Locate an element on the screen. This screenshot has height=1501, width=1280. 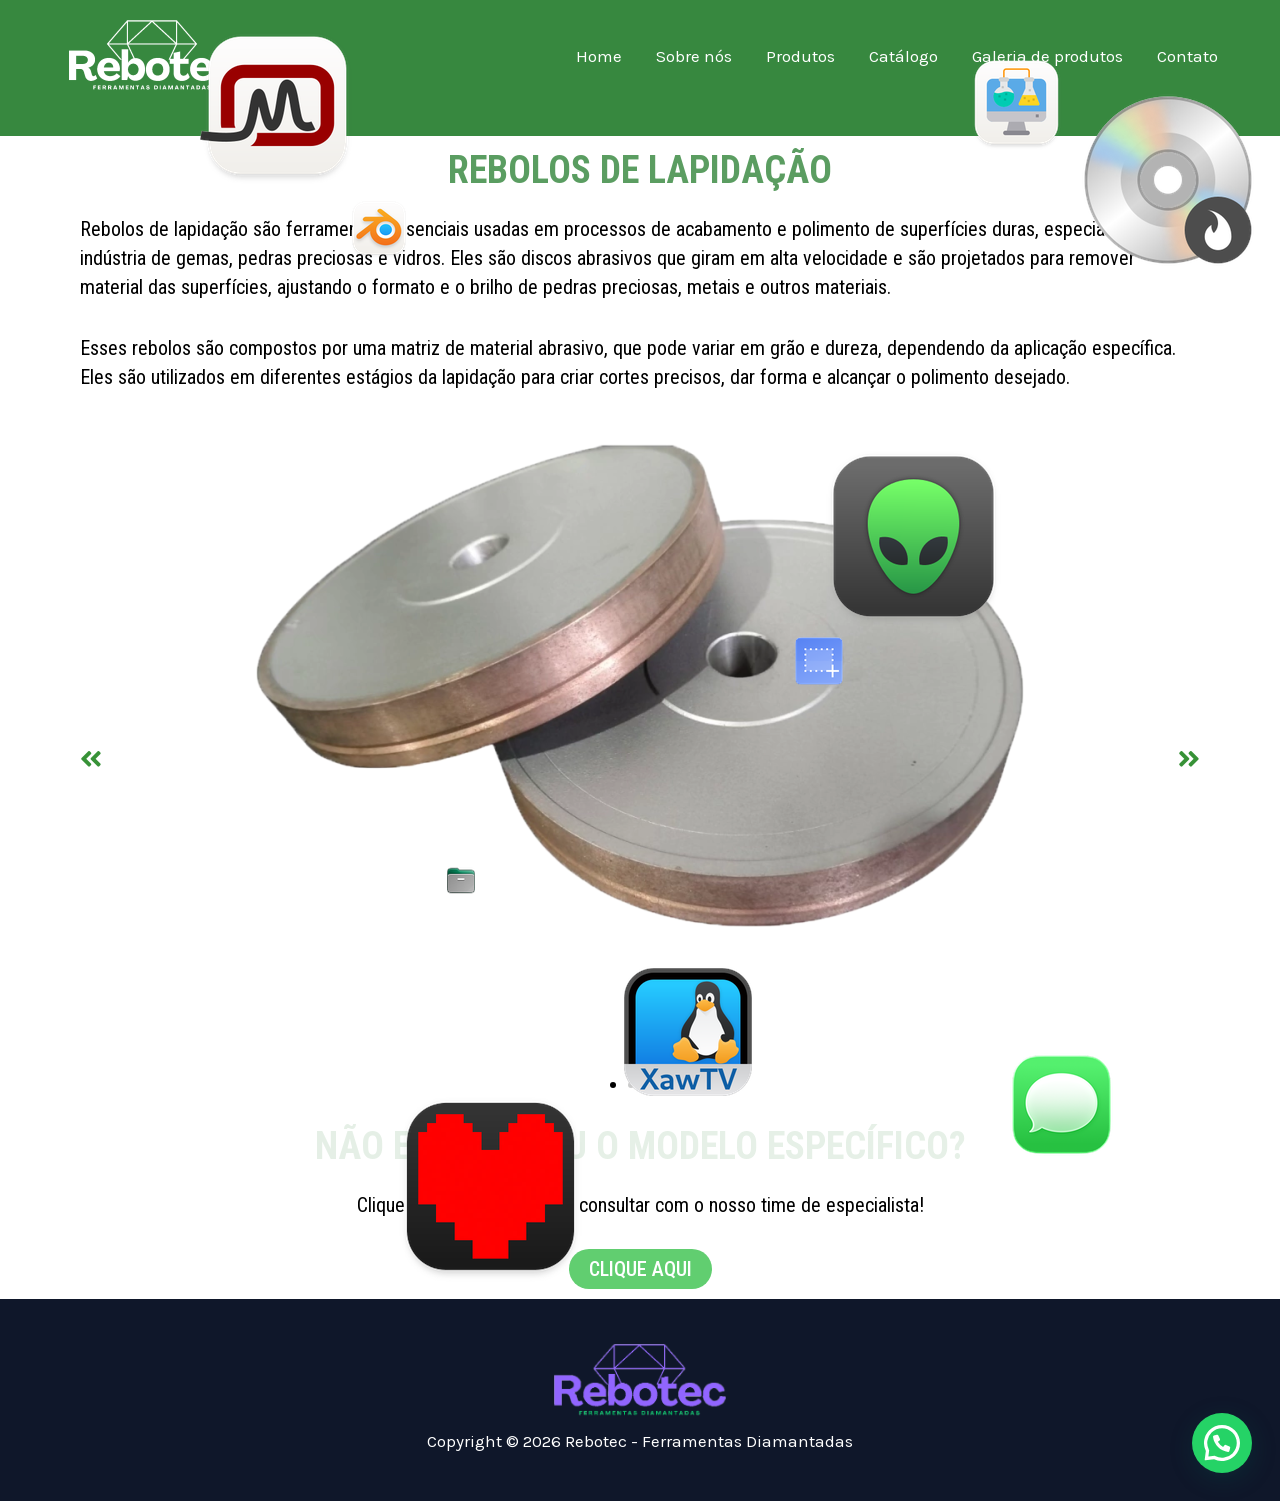
launch undertale is located at coordinates (490, 1186).